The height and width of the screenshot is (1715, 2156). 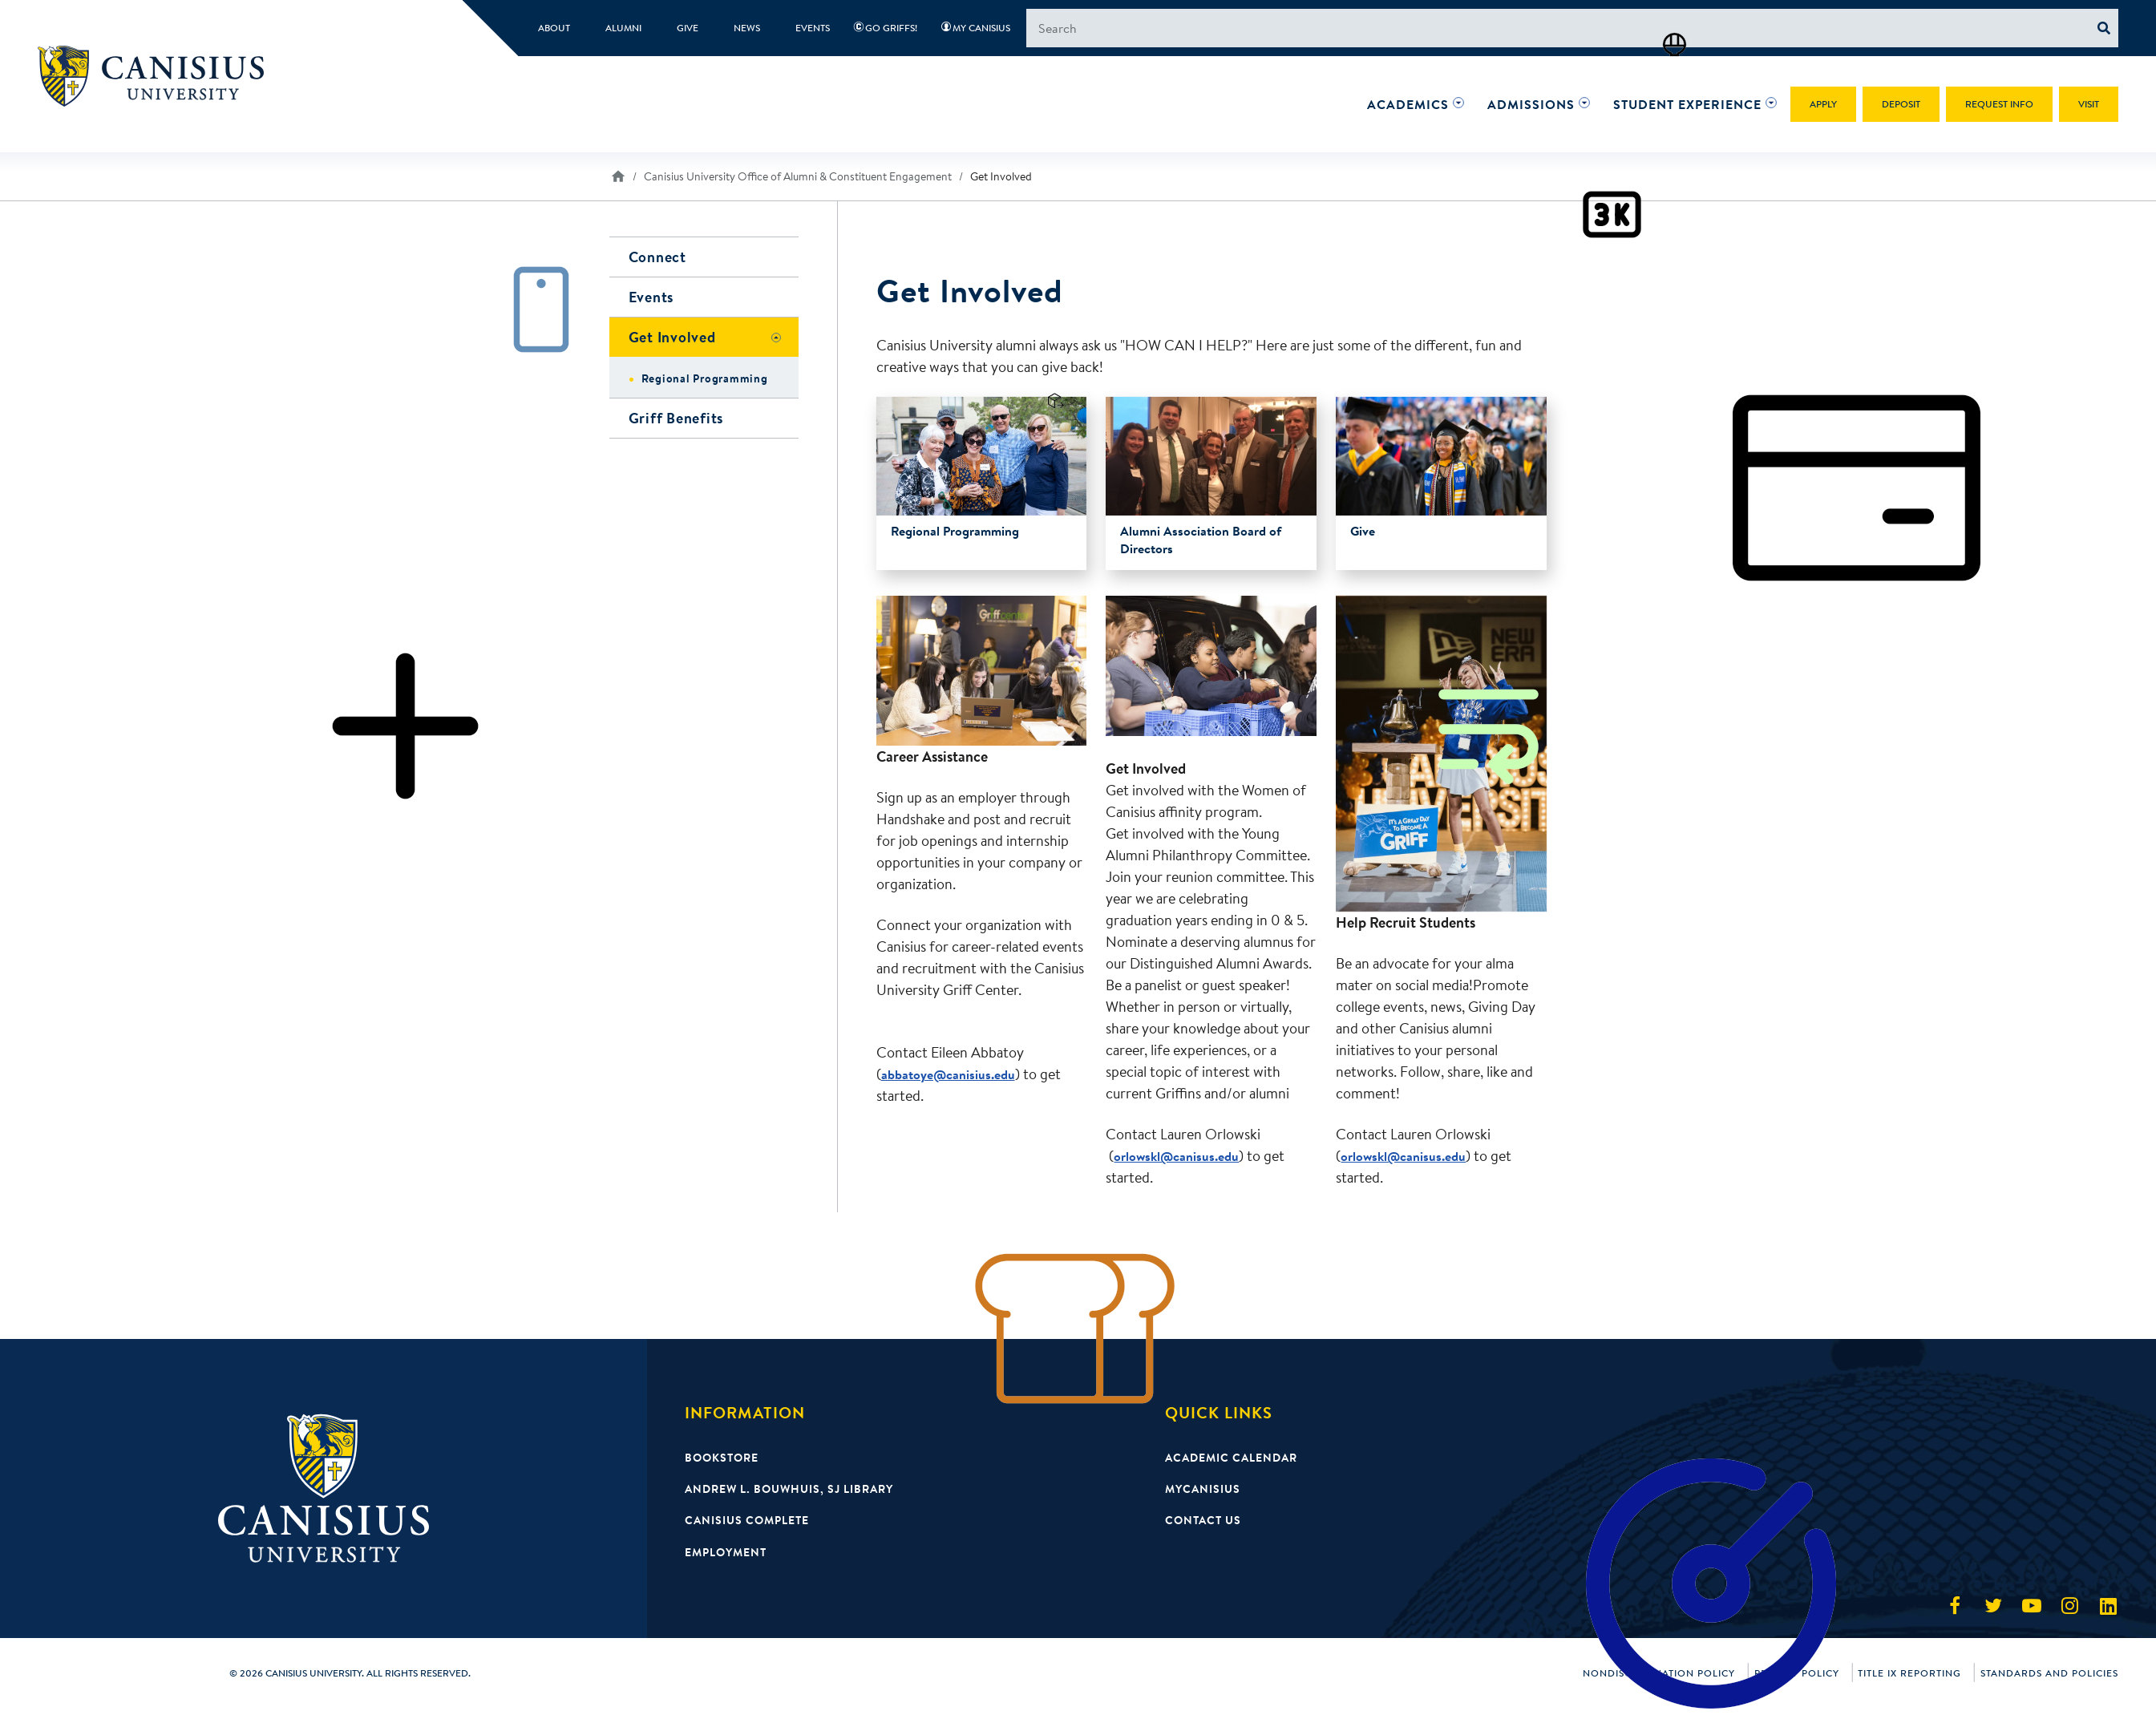 What do you see at coordinates (1056, 401) in the screenshot?
I see `view packages that depend on this project` at bounding box center [1056, 401].